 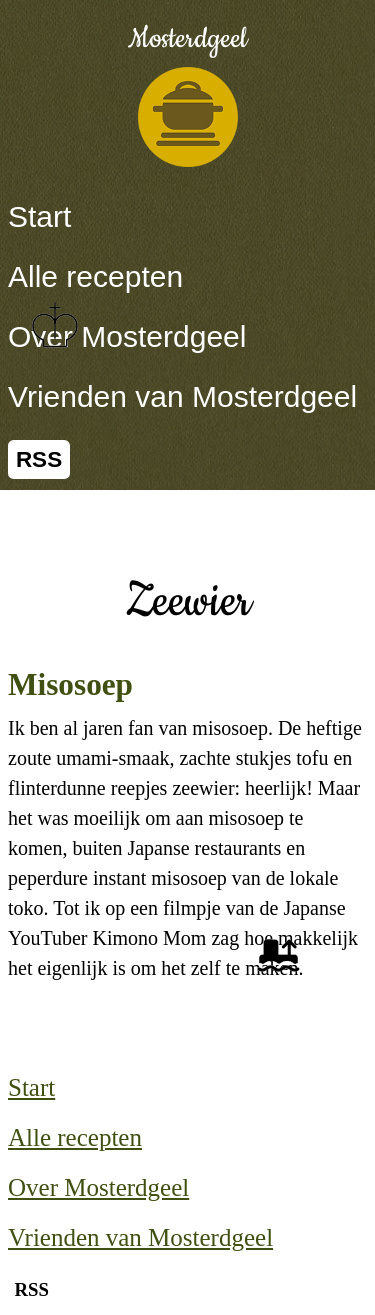 What do you see at coordinates (55, 328) in the screenshot?
I see `remove or delete royal/premium status` at bounding box center [55, 328].